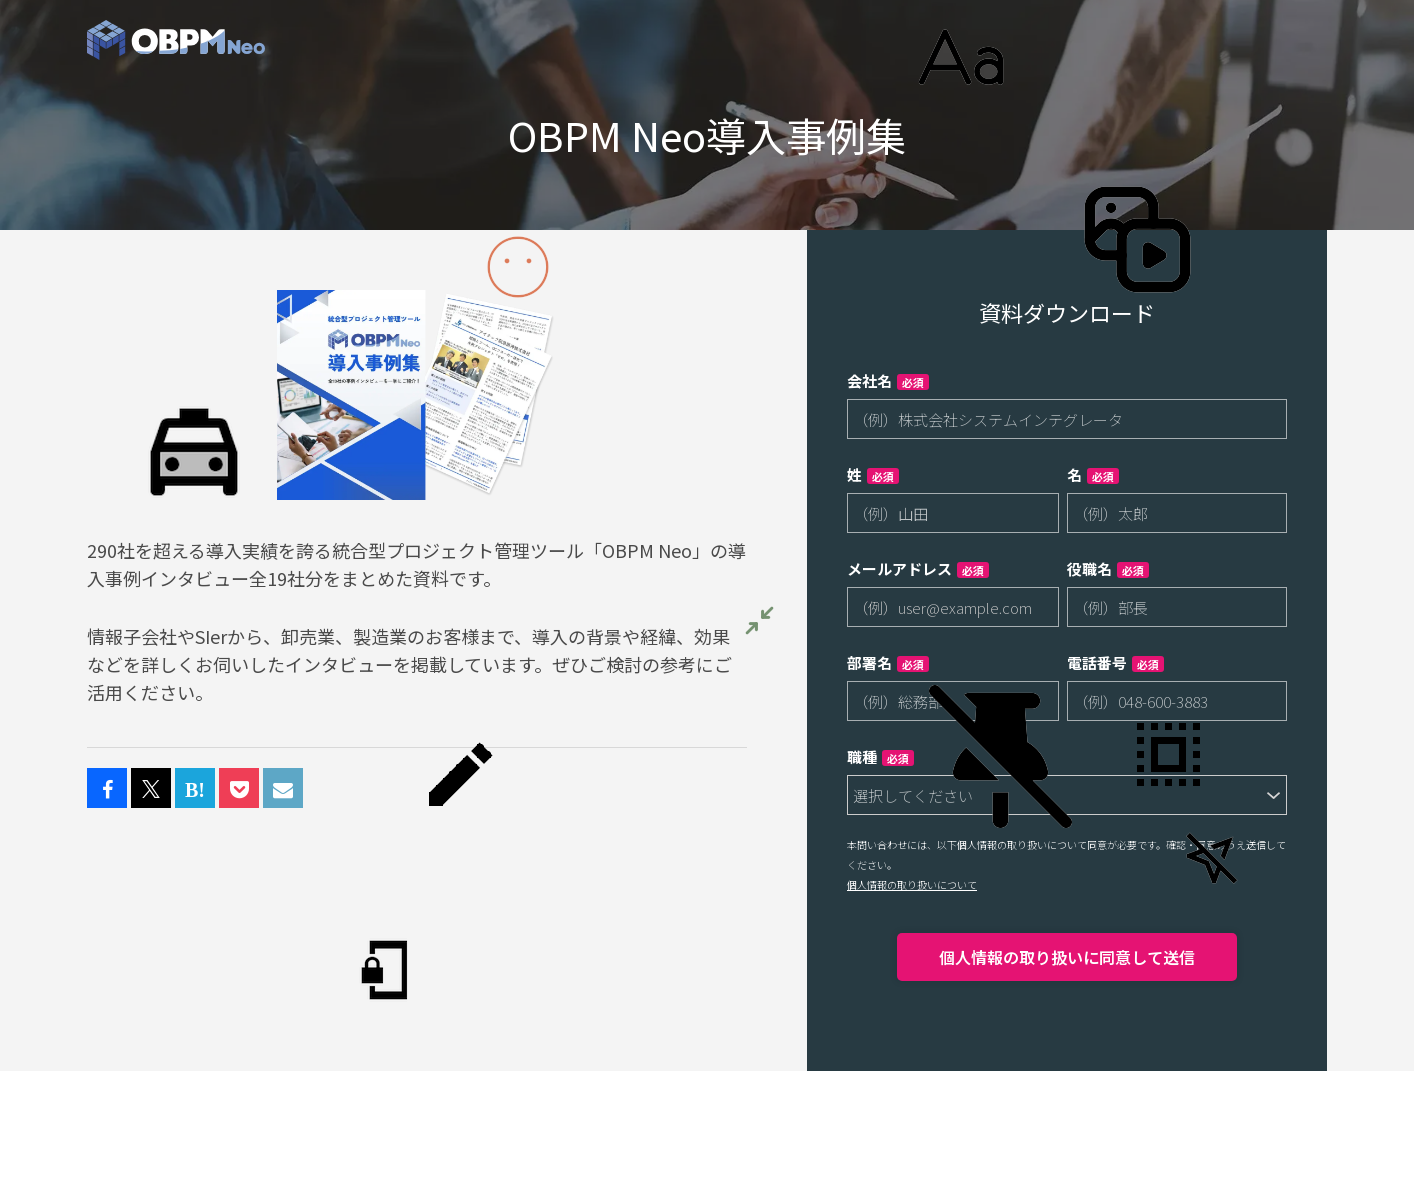  Describe the element at coordinates (1137, 239) in the screenshot. I see `toggle between photo and video mode` at that location.